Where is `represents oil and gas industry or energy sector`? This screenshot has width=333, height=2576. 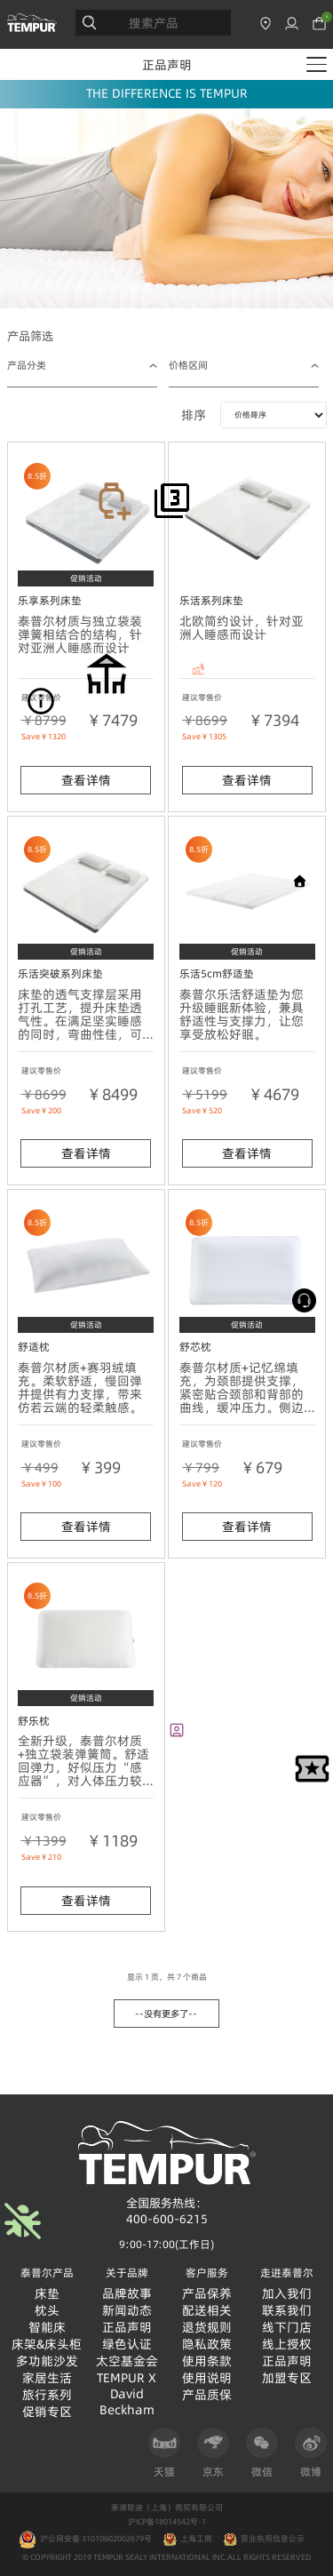 represents oil and gas industry or energy sector is located at coordinates (198, 669).